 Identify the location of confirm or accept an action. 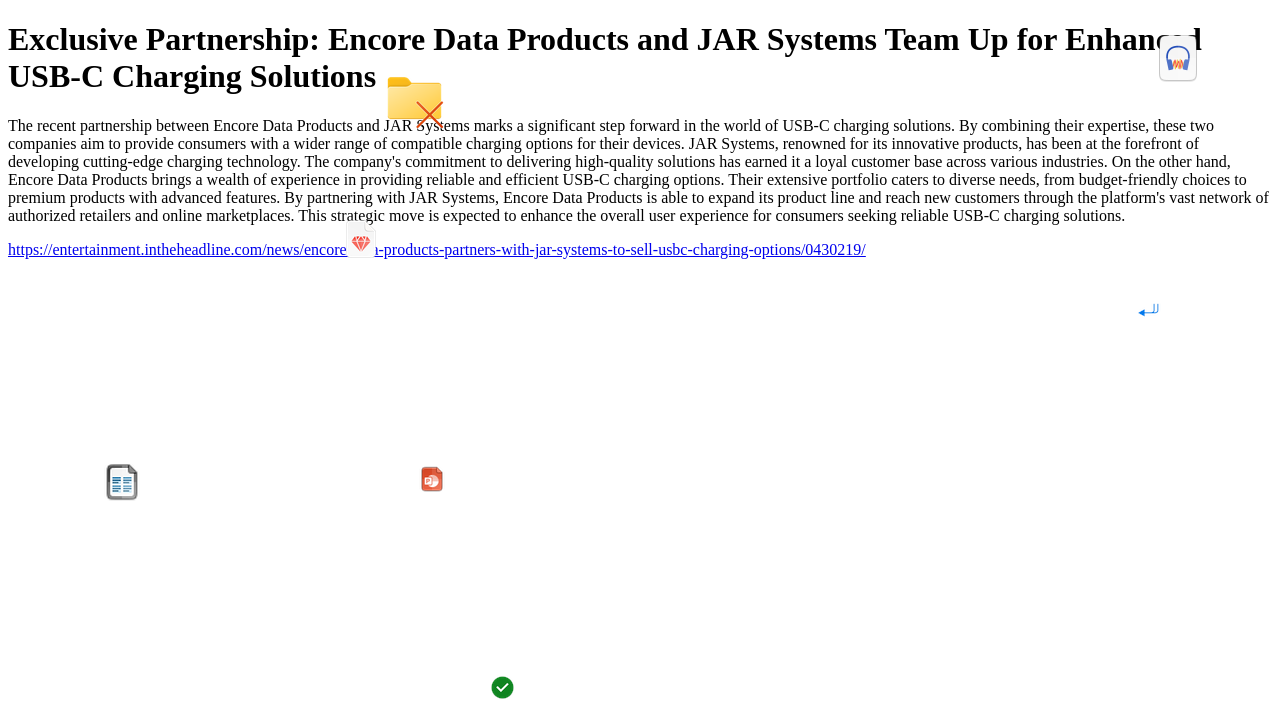
(502, 687).